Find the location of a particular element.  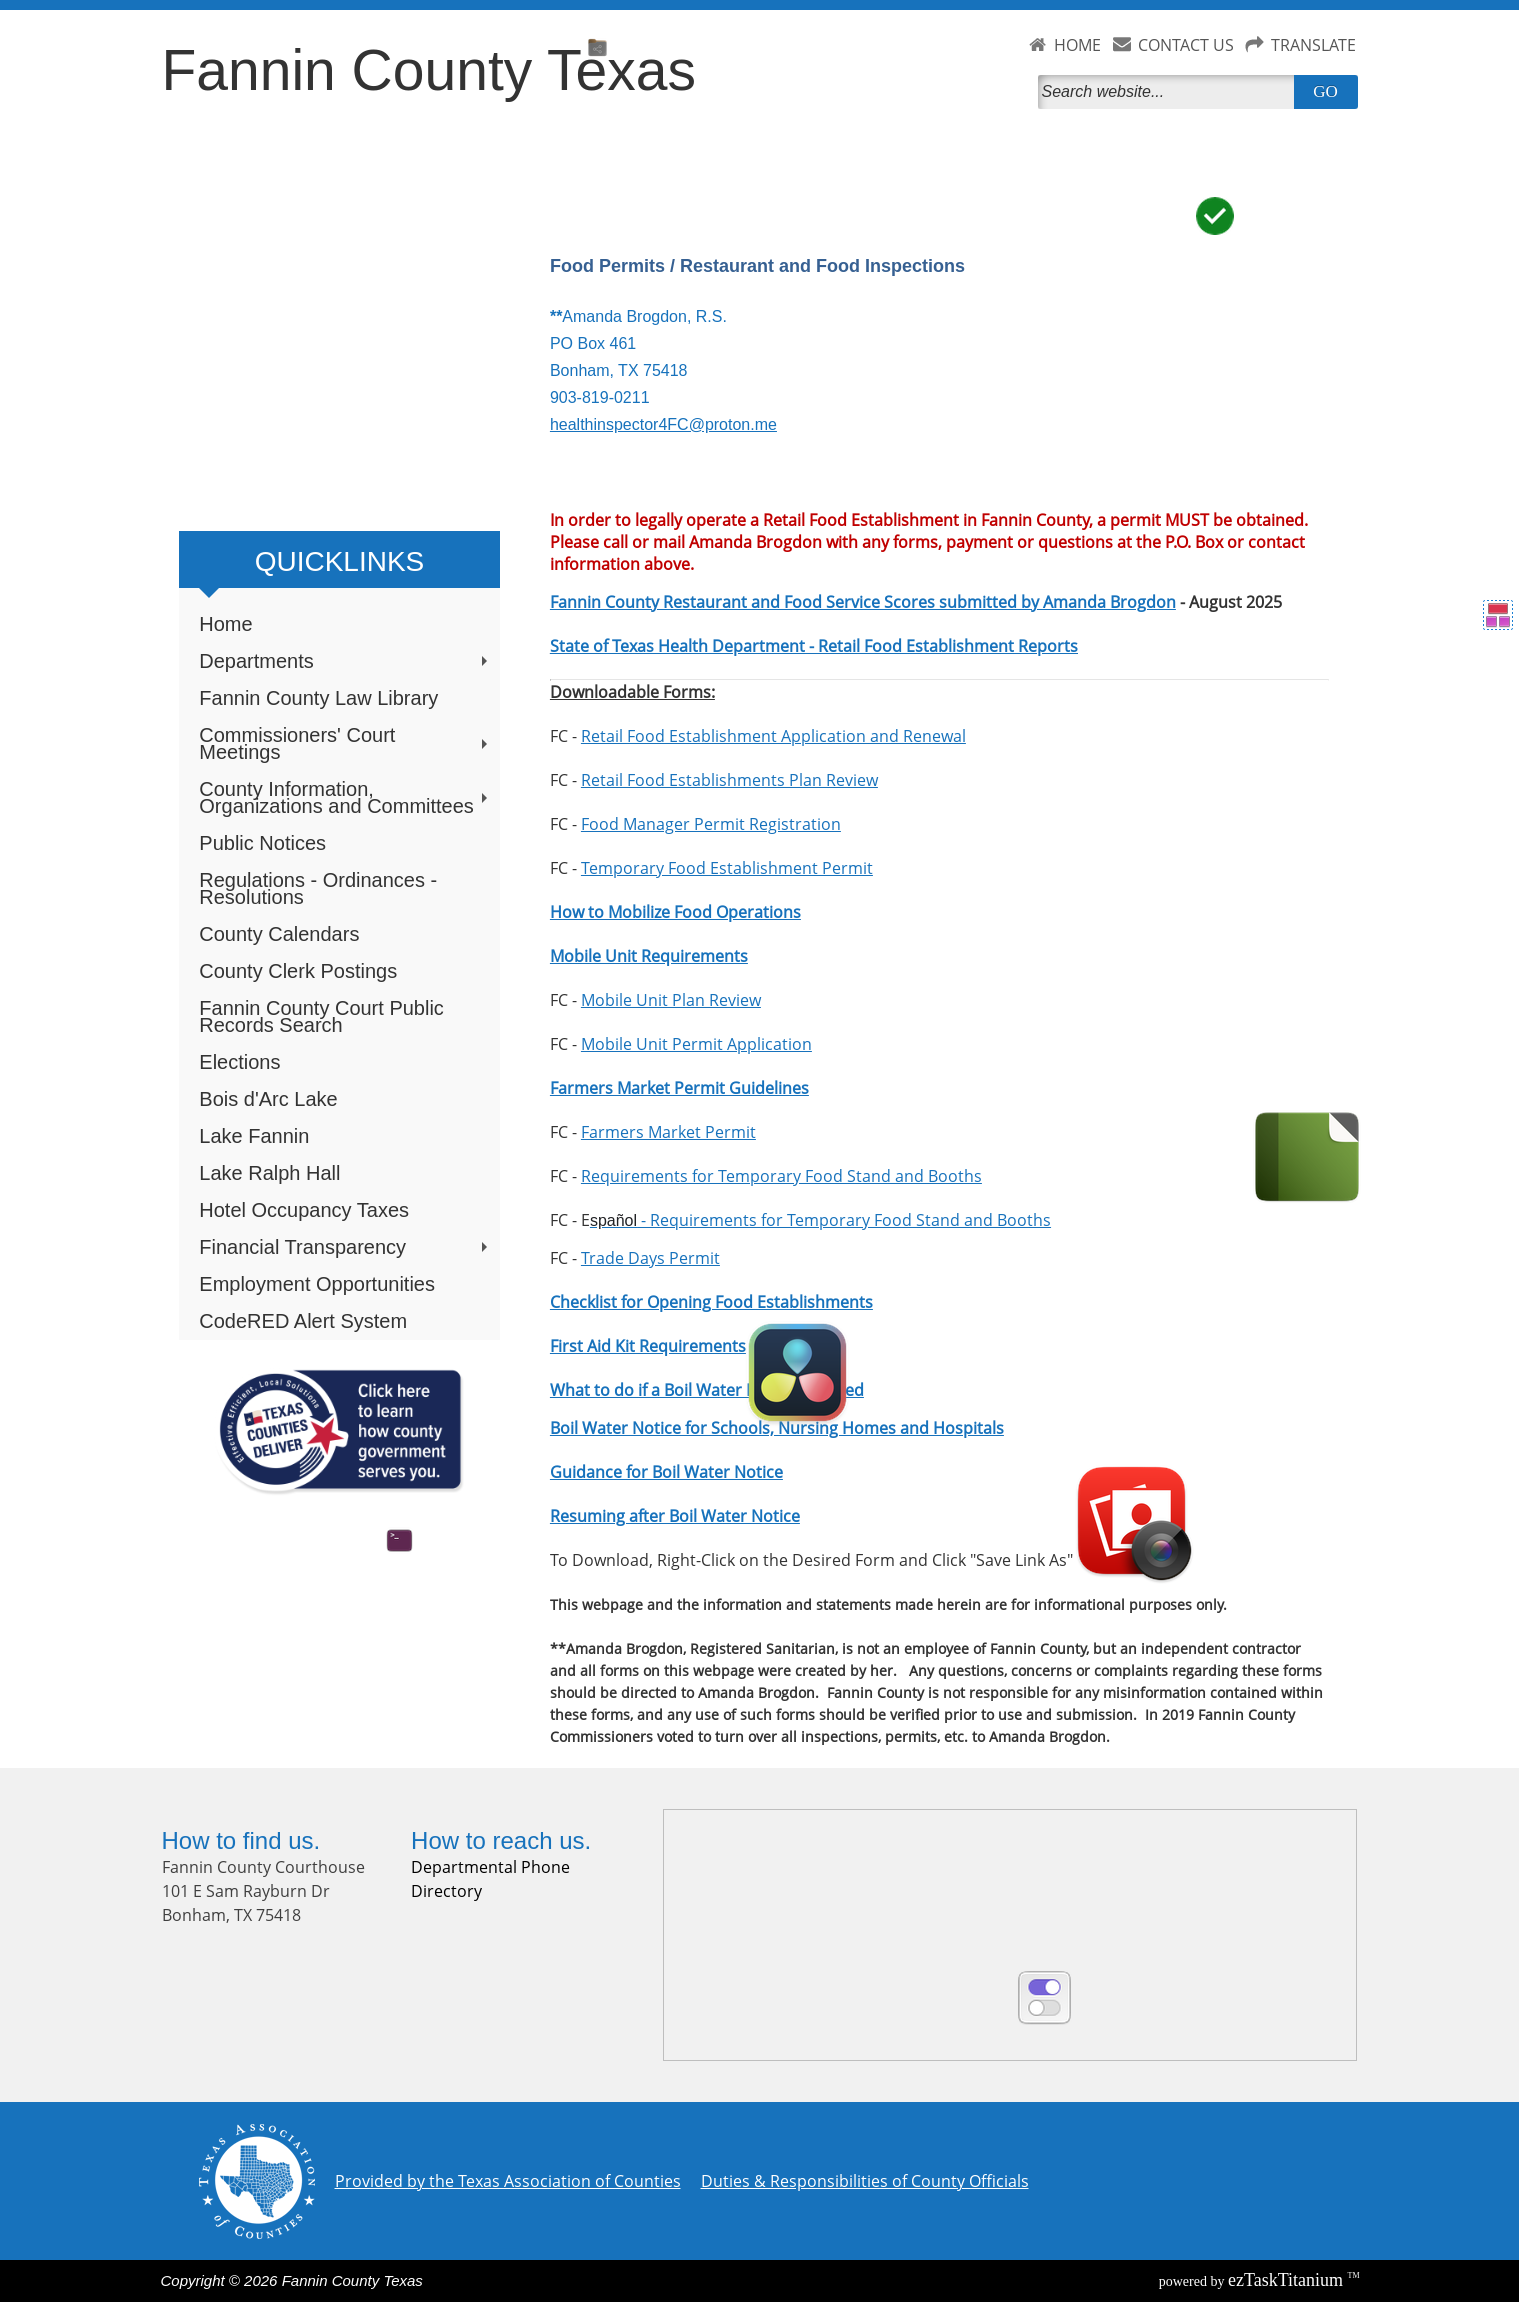

confirm or accept an action is located at coordinates (1215, 216).